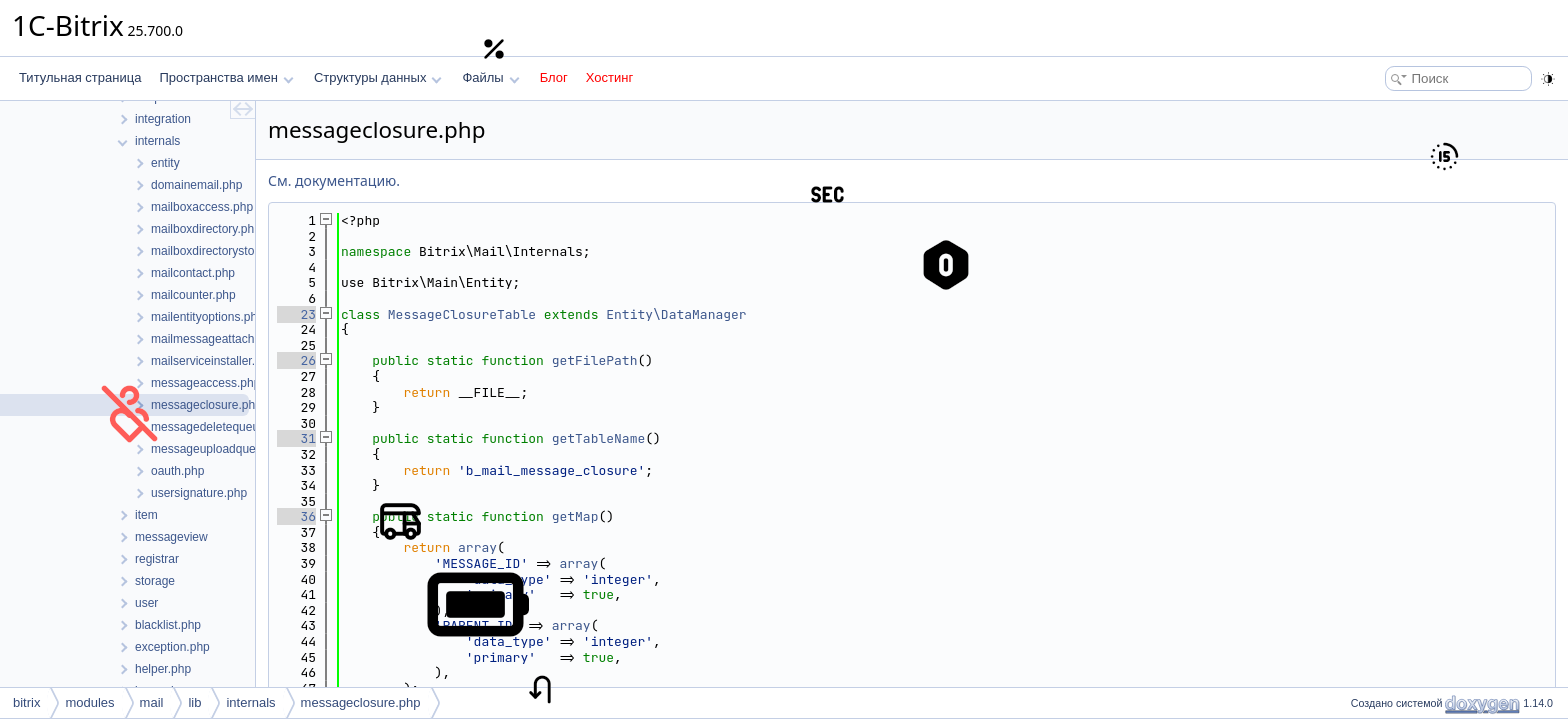  I want to click on browse camper or RV rentals, so click(400, 521).